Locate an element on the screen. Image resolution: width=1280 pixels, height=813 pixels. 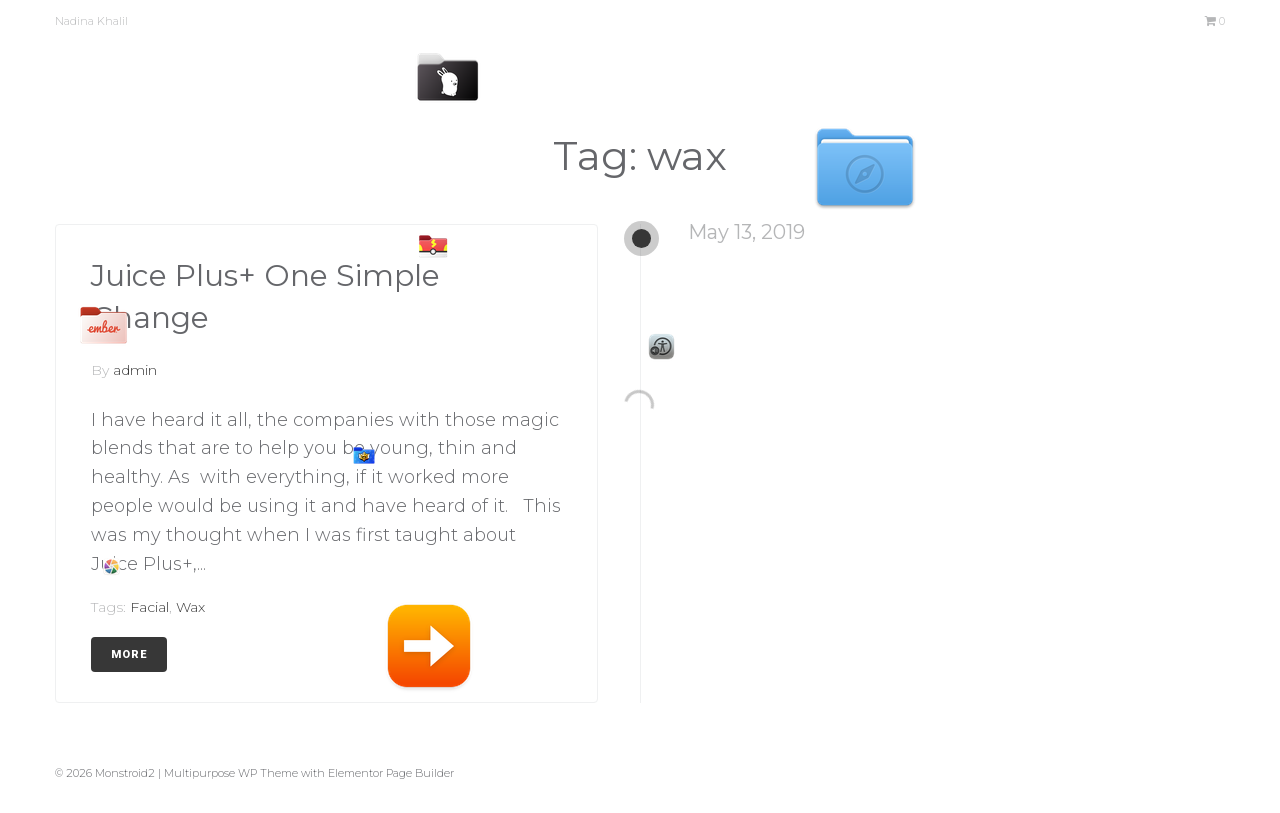
open darktable photo editing application is located at coordinates (111, 566).